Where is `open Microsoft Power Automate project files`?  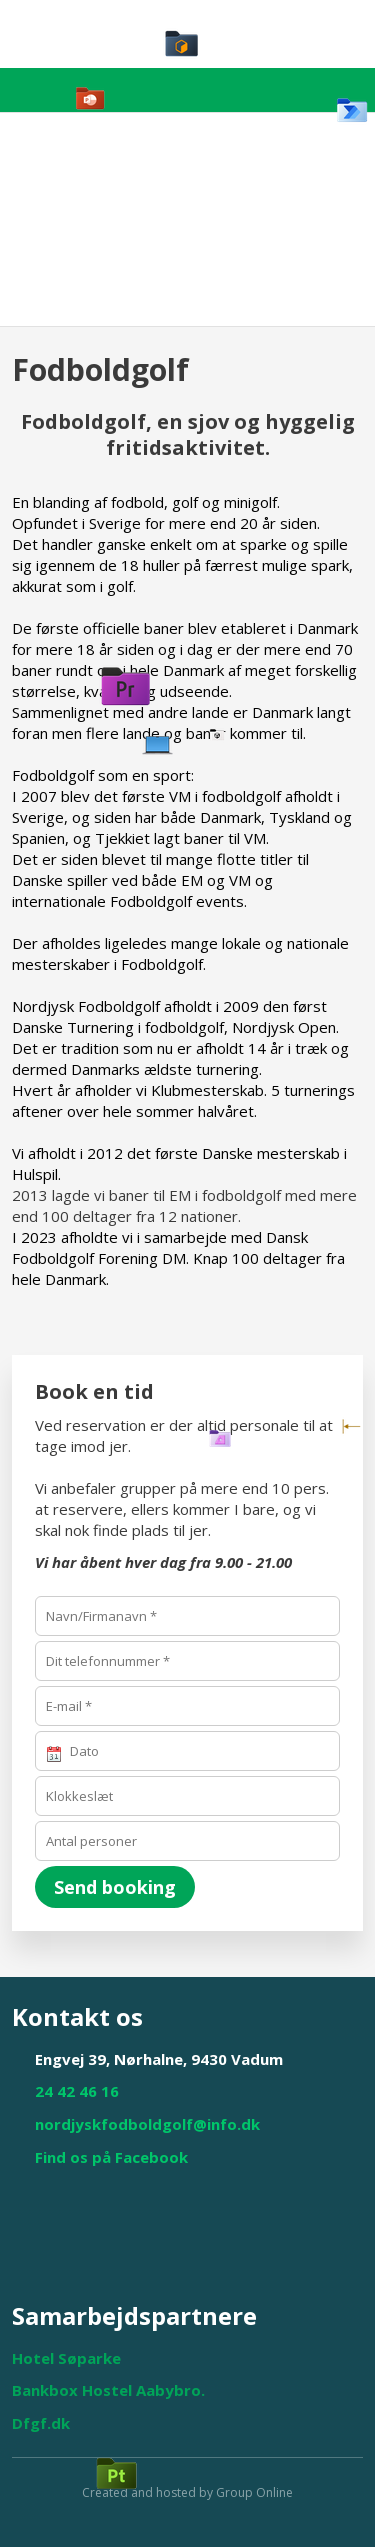
open Microsoft Power Automate project files is located at coordinates (352, 111).